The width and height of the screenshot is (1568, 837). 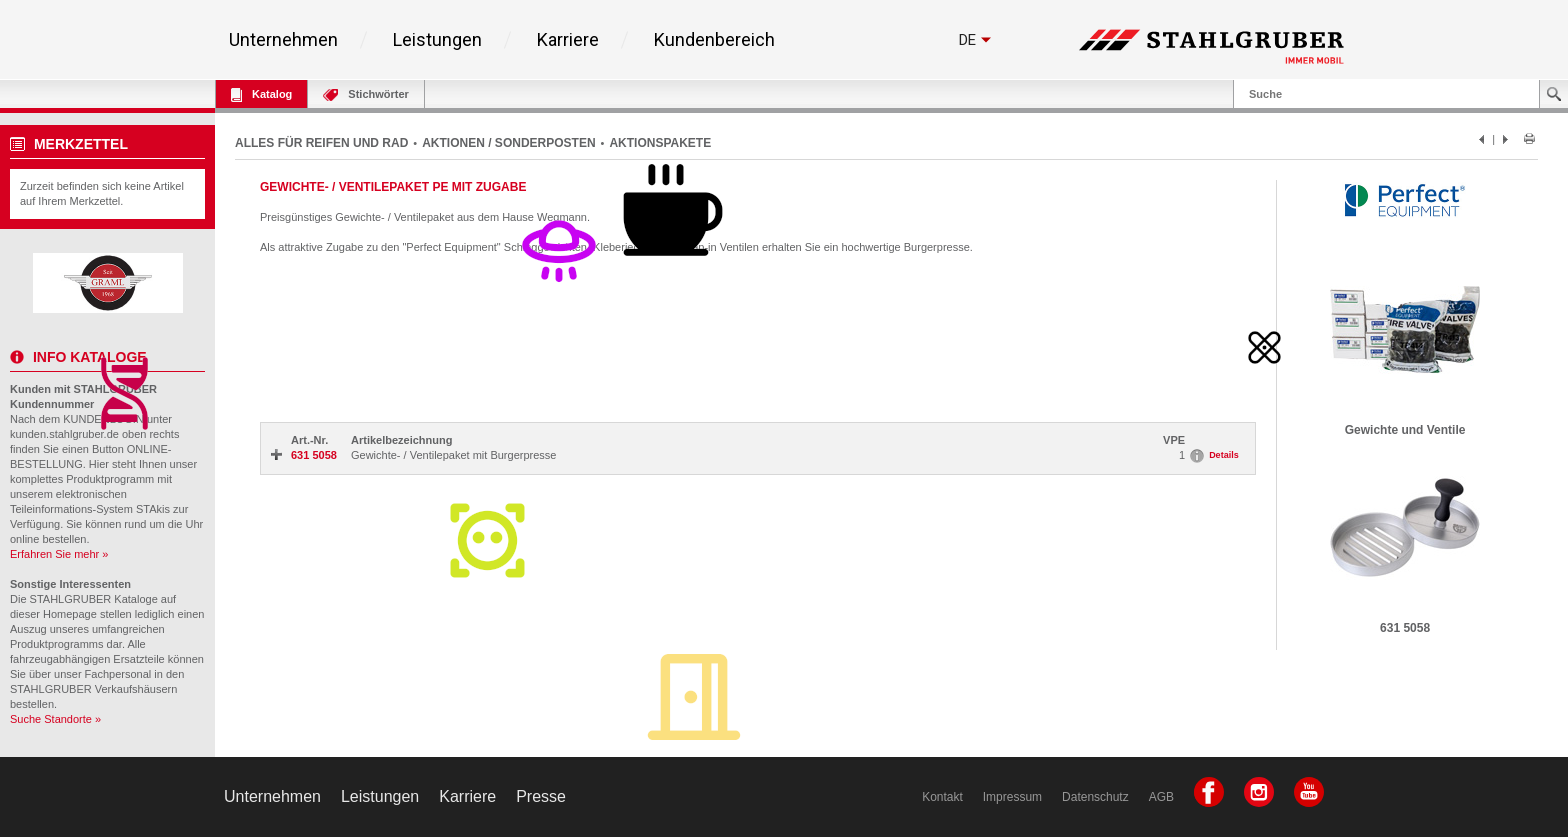 I want to click on log out or exit the application, so click(x=694, y=697).